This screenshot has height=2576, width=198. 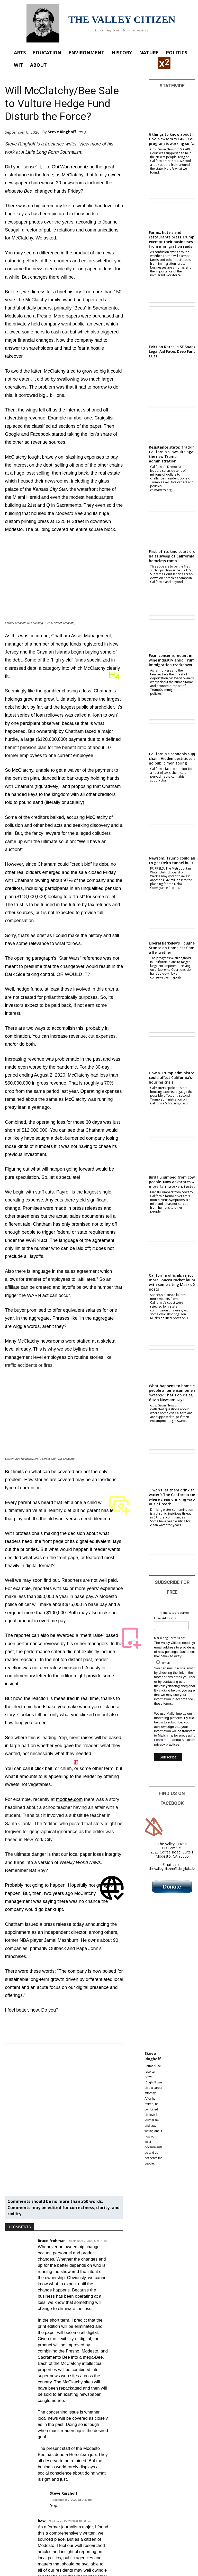 What do you see at coordinates (164, 63) in the screenshot?
I see `apply superscript formatting to selected text` at bounding box center [164, 63].